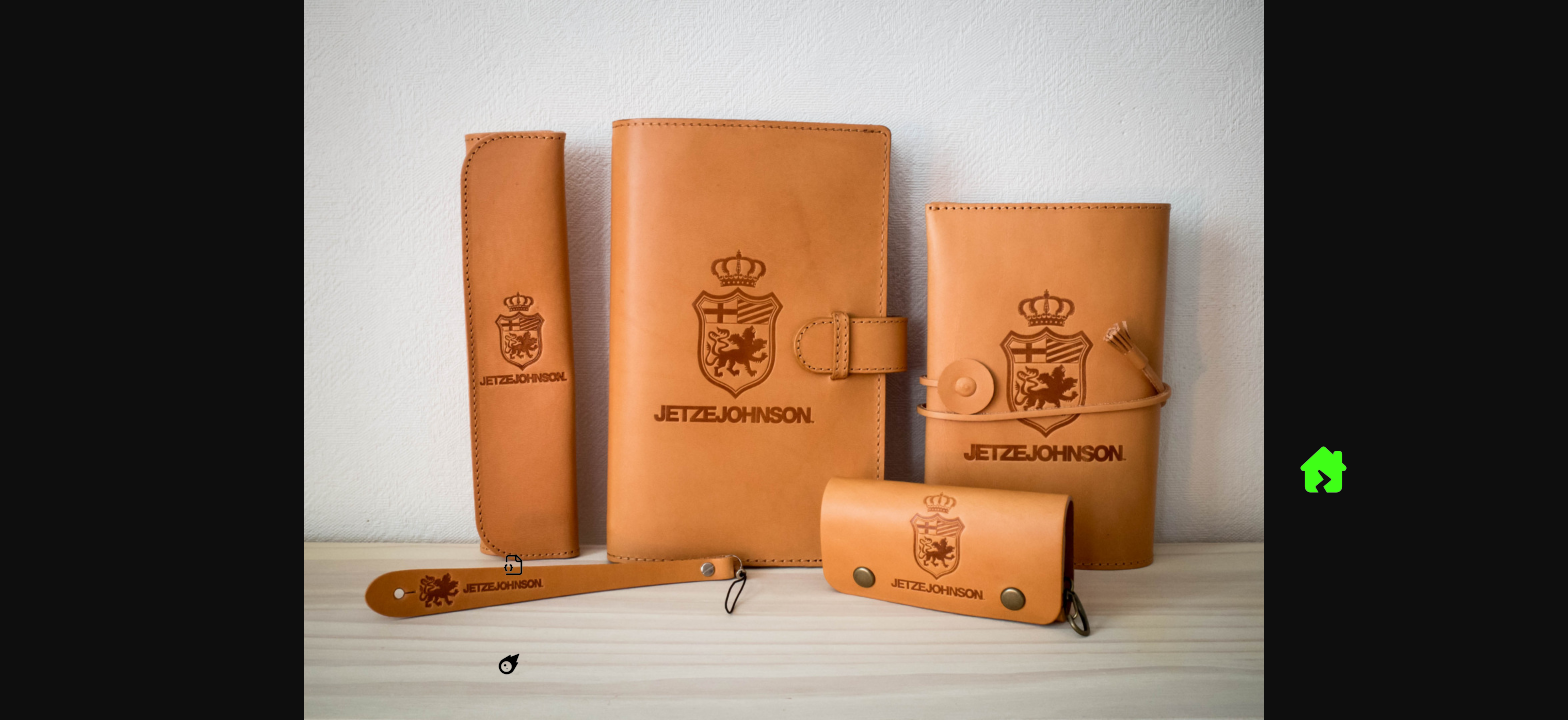 The height and width of the screenshot is (720, 1568). What do you see at coordinates (1323, 469) in the screenshot?
I see `report property damage` at bounding box center [1323, 469].